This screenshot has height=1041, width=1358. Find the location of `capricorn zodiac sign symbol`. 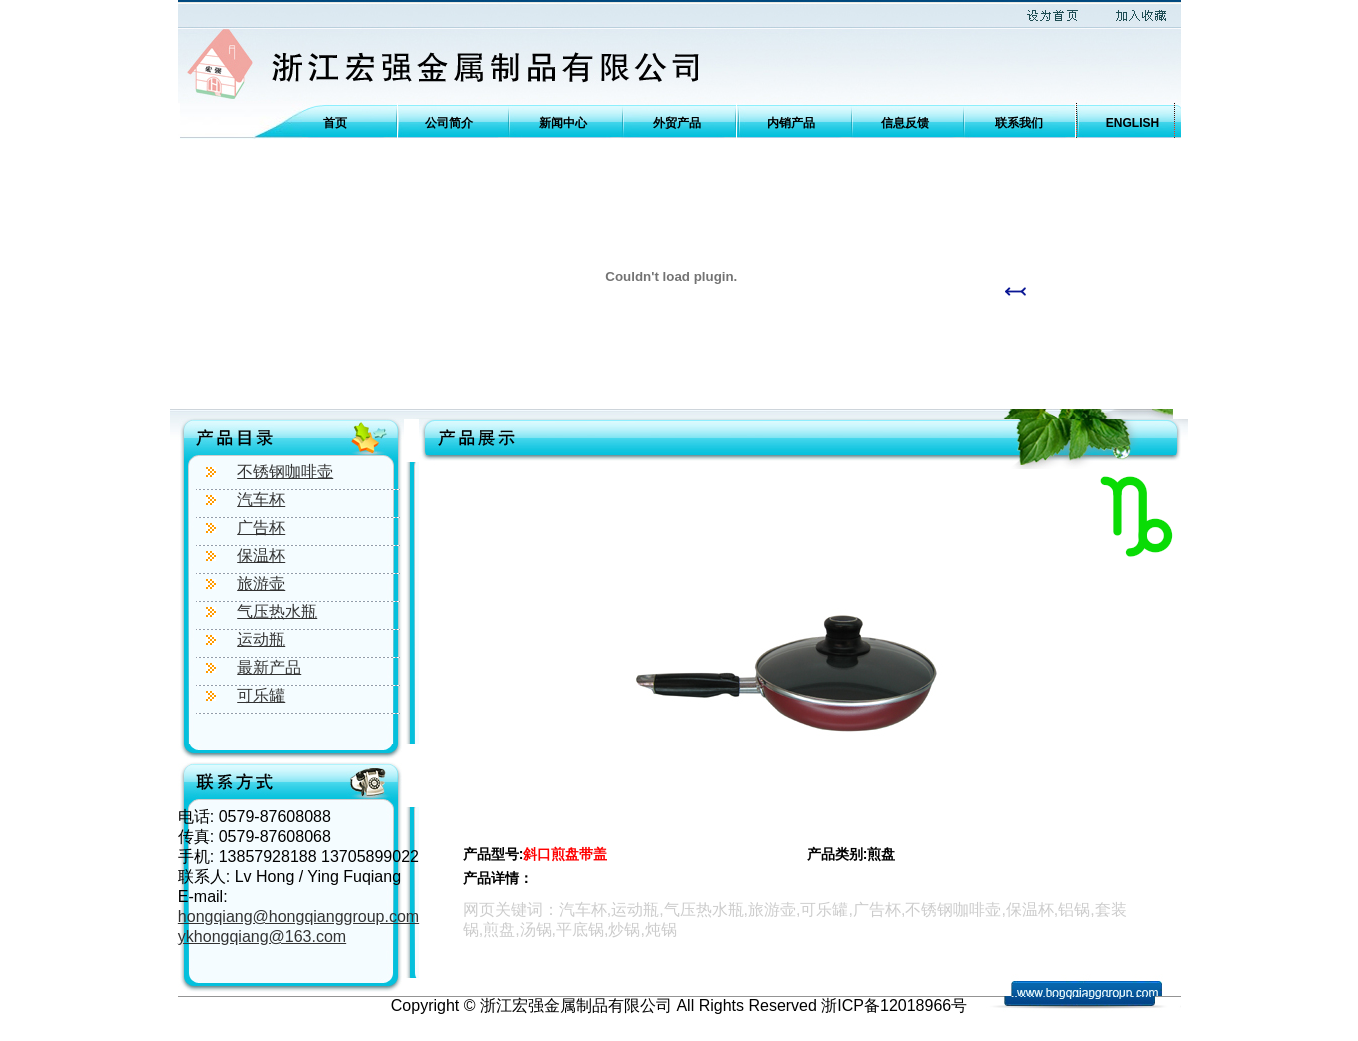

capricorn zodiac sign symbol is located at coordinates (1138, 514).